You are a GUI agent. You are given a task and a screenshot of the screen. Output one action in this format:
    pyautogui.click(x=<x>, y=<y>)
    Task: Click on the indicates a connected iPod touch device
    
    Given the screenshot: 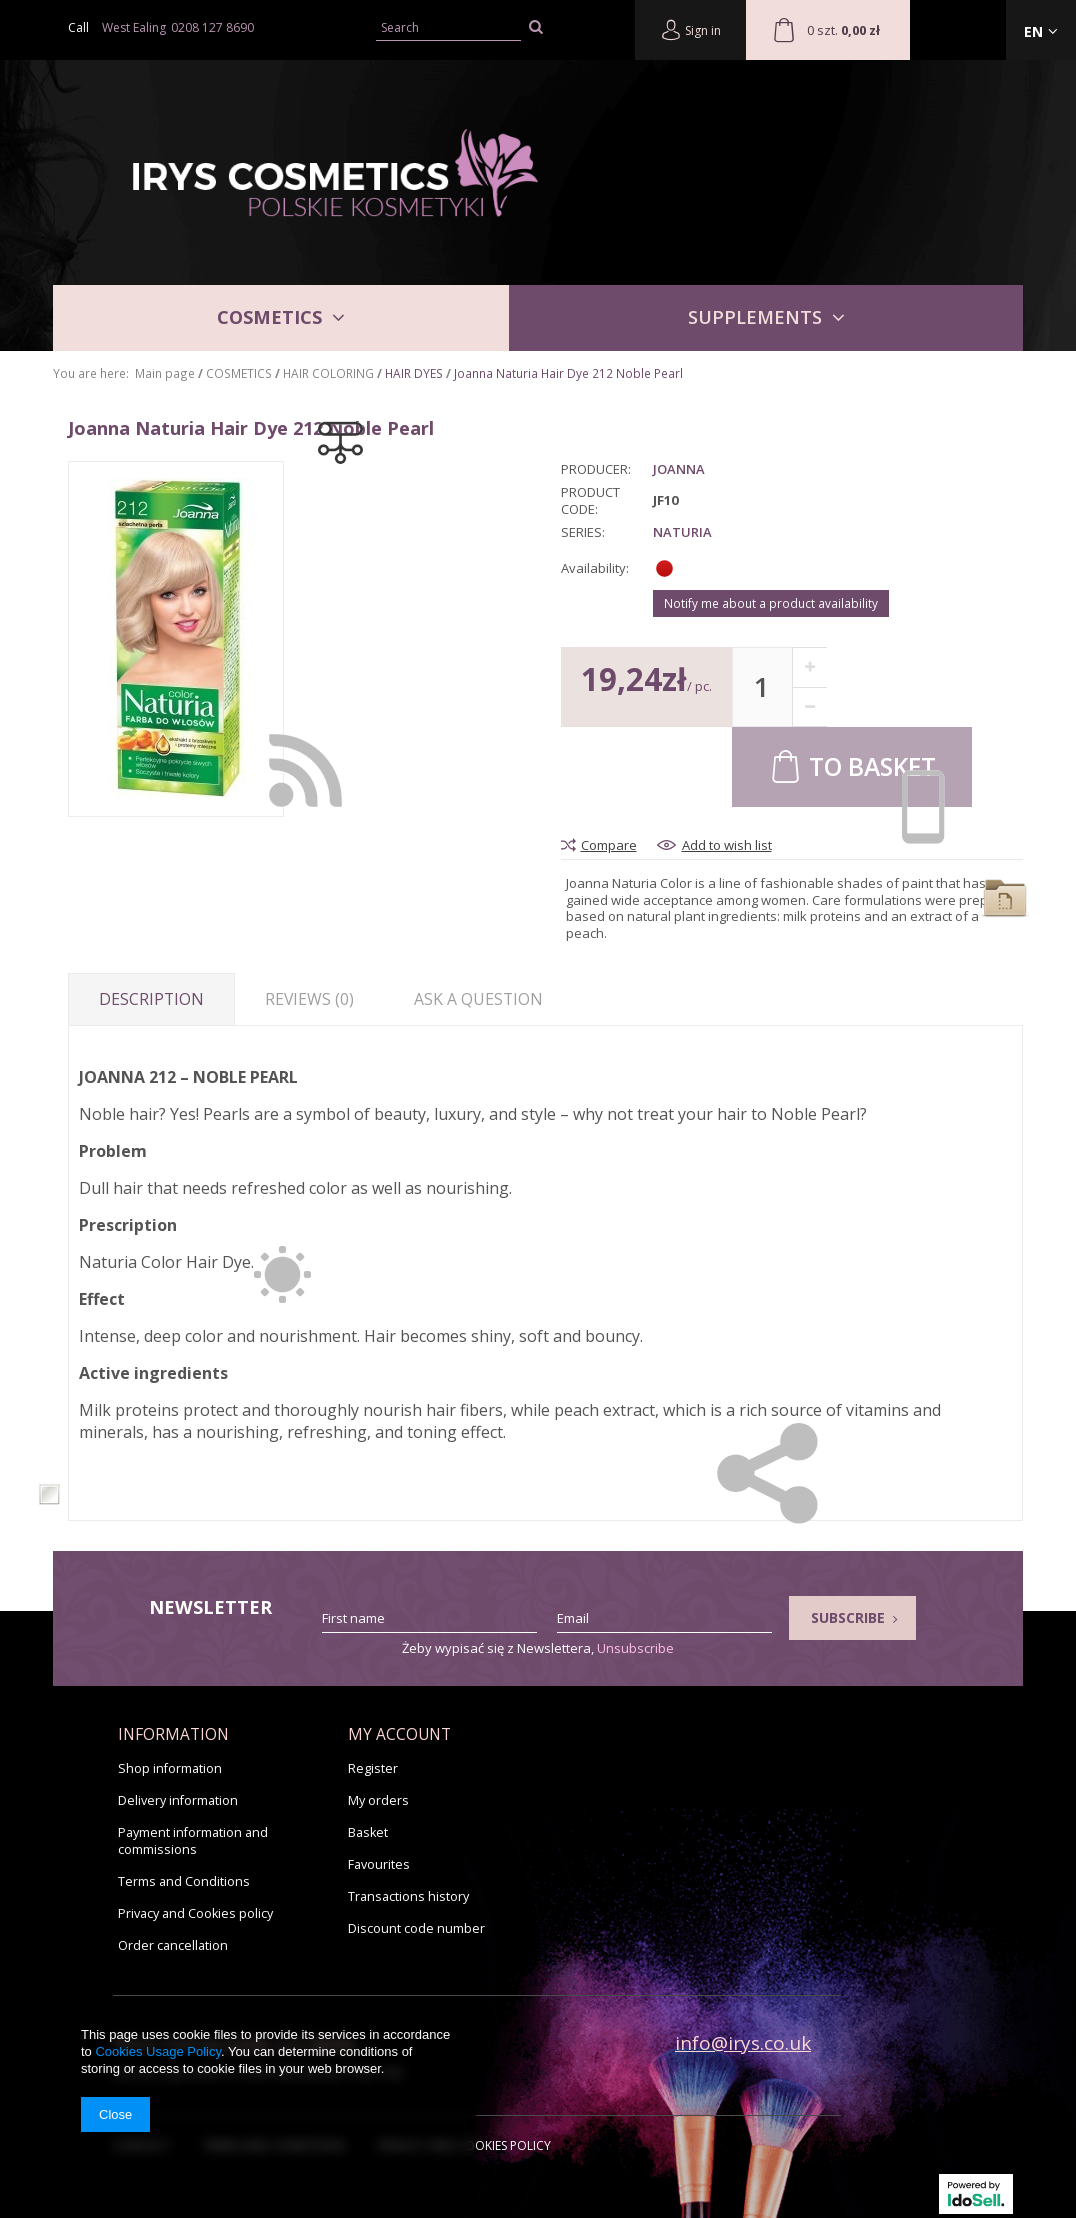 What is the action you would take?
    pyautogui.click(x=923, y=807)
    